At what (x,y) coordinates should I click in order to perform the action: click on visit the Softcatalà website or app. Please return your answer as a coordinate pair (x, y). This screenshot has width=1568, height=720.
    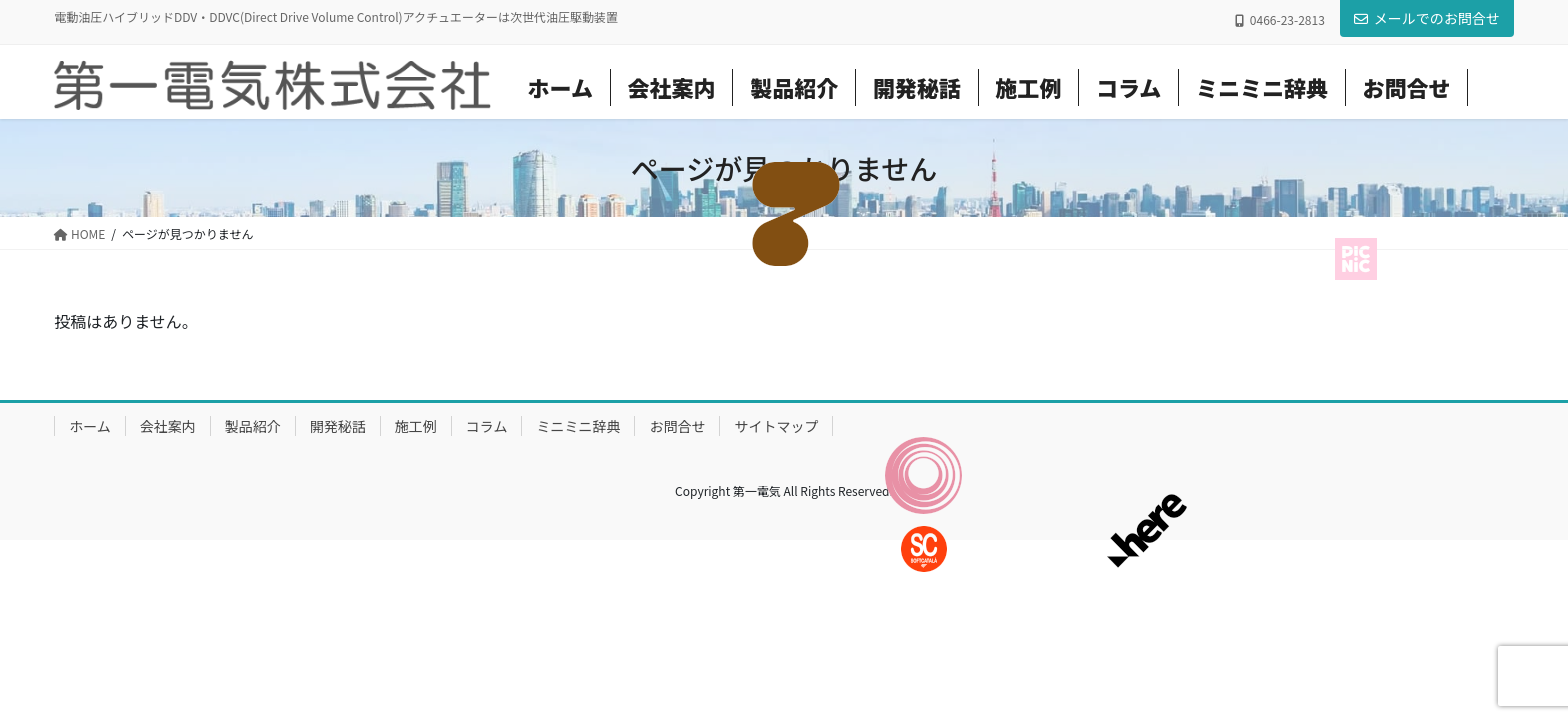
    Looking at the image, I should click on (924, 549).